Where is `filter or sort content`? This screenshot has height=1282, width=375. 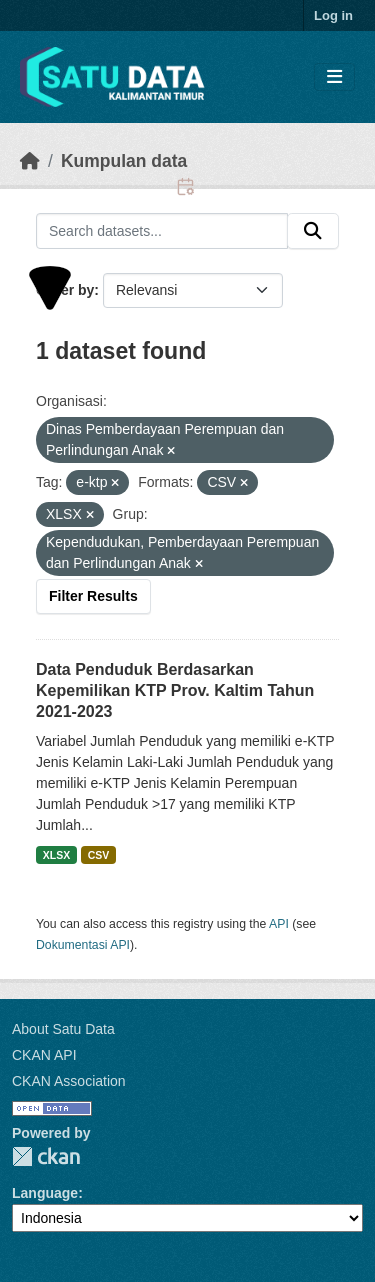 filter or sort content is located at coordinates (50, 289).